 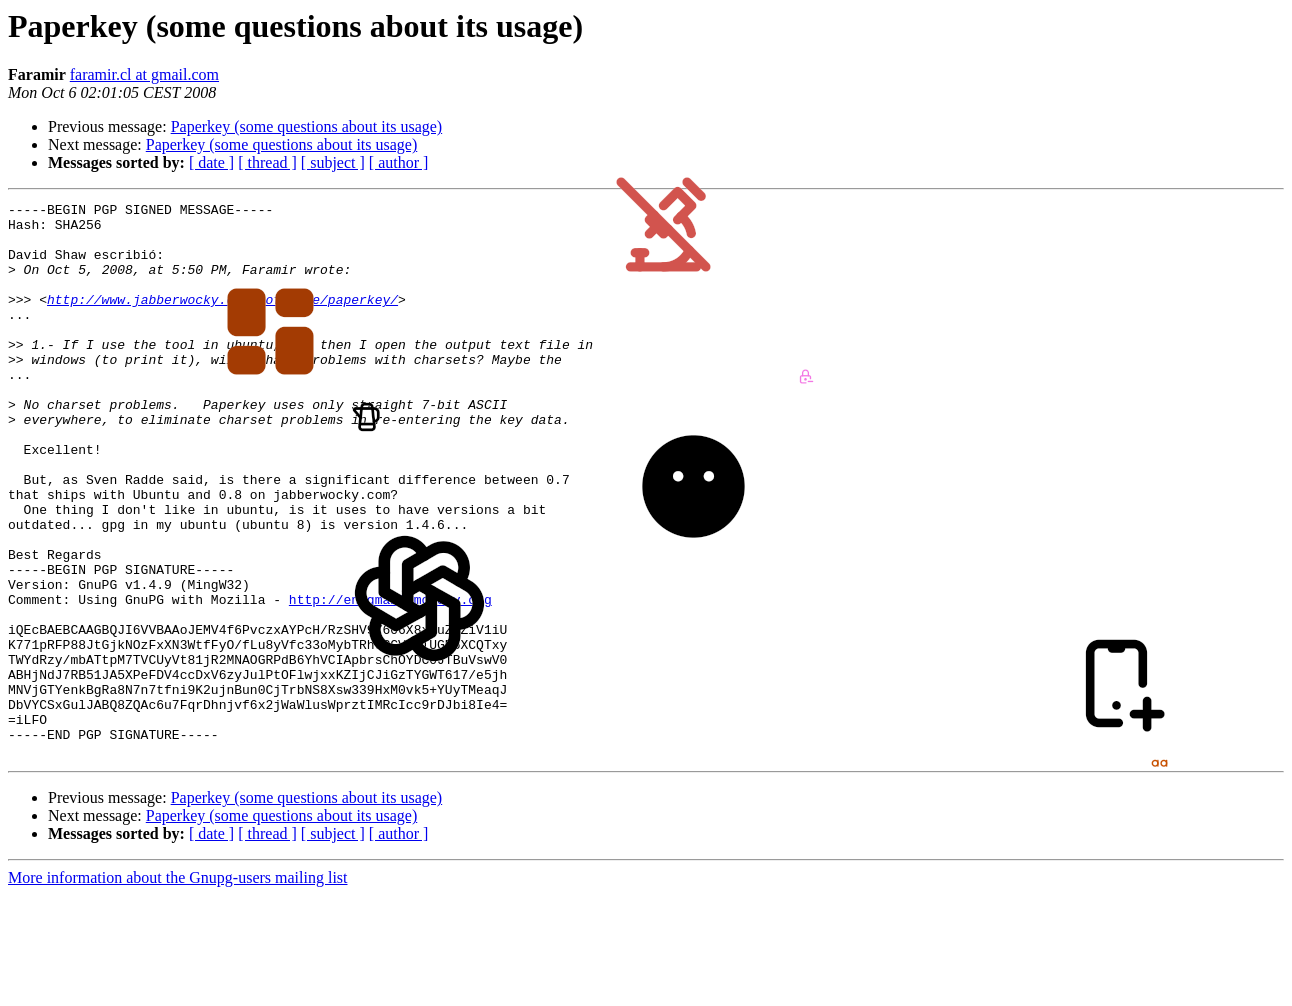 I want to click on access OpenAI services or chatbot, so click(x=419, y=598).